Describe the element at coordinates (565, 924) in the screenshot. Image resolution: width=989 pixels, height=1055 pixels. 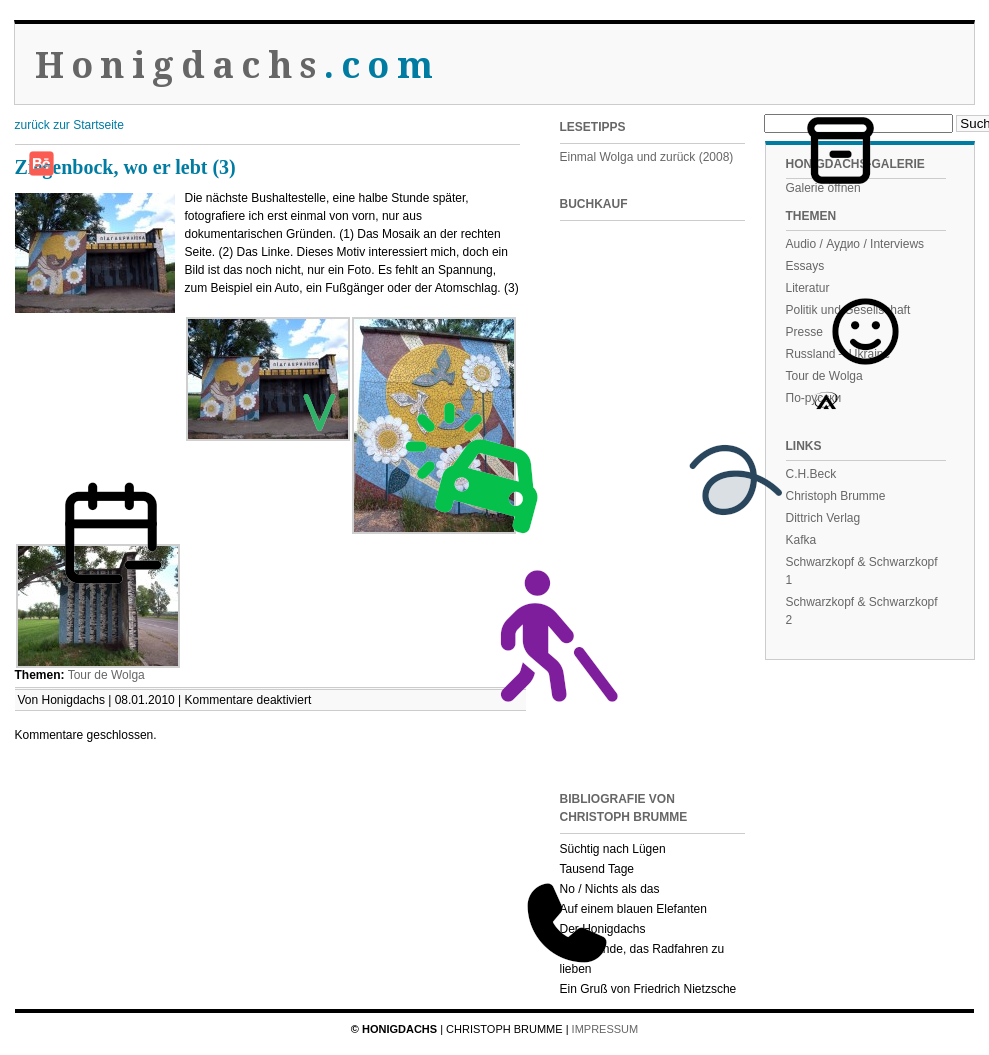
I see `make a phone call` at that location.